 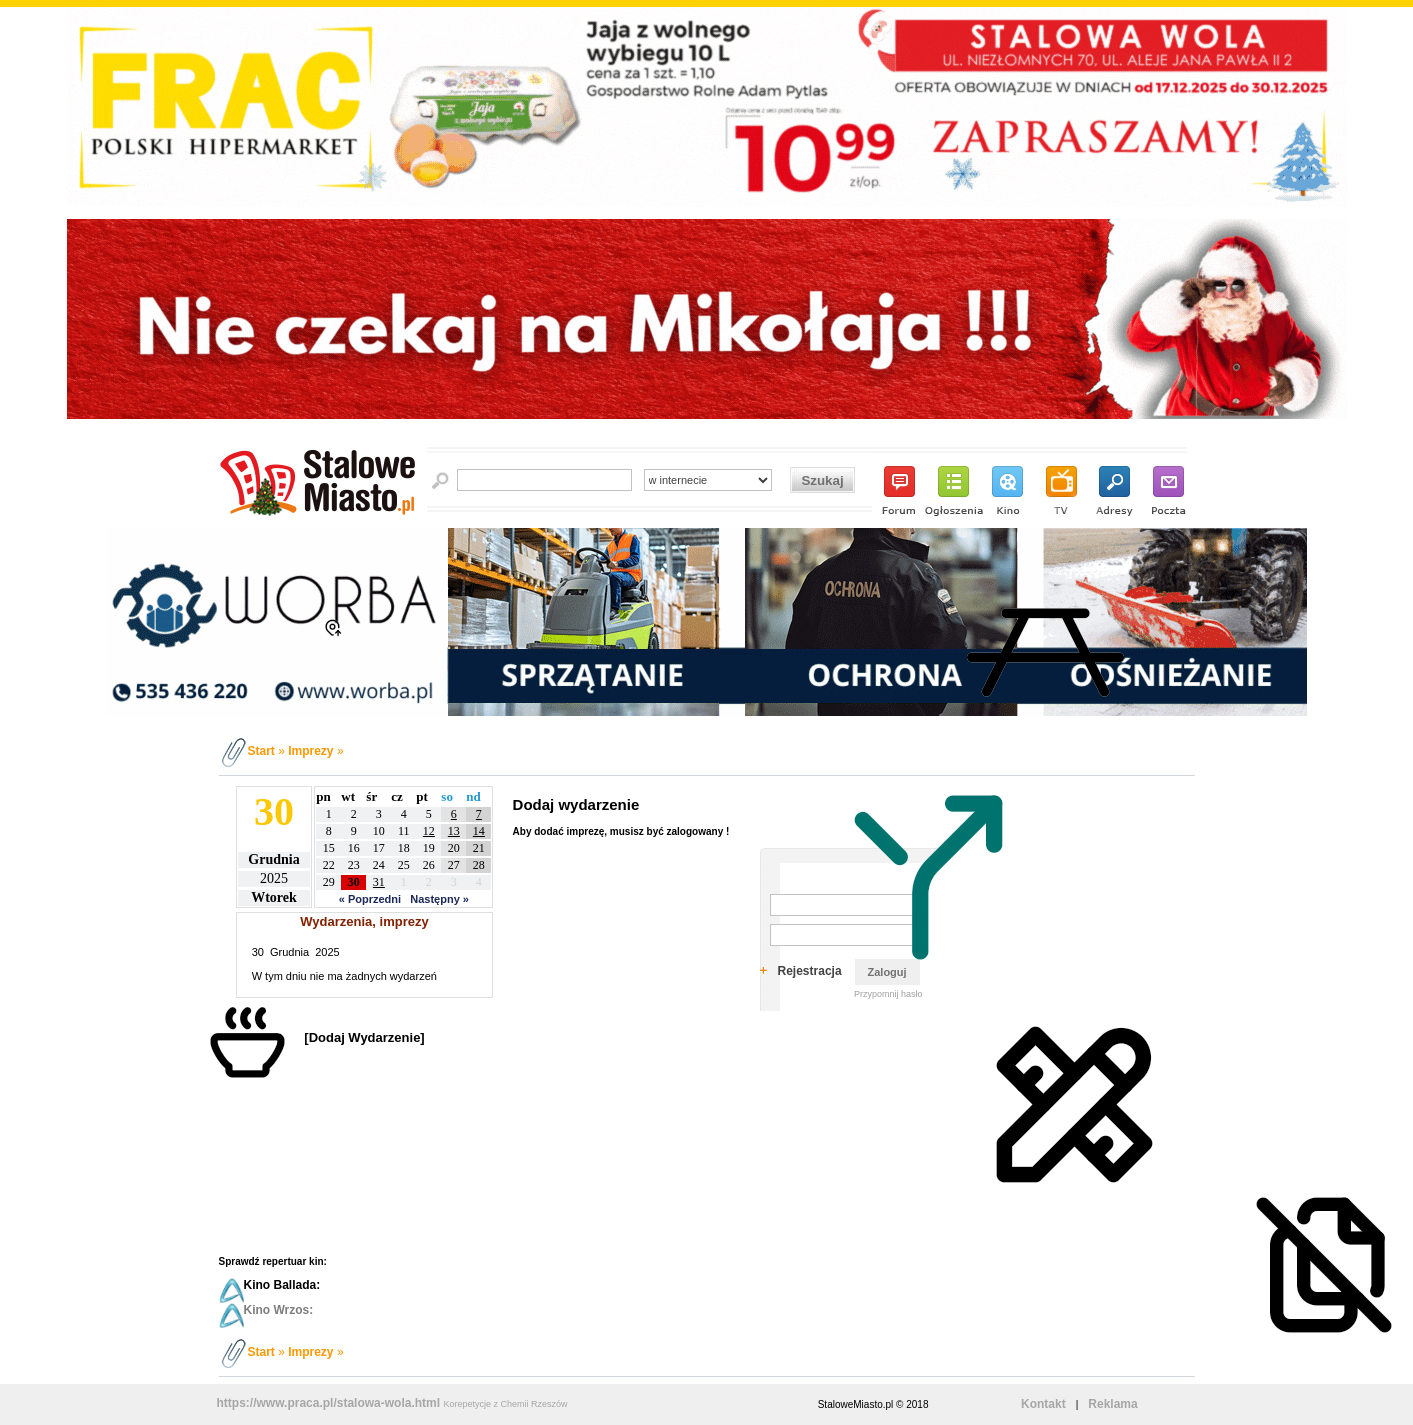 I want to click on access settings or configuration options, so click(x=1074, y=1104).